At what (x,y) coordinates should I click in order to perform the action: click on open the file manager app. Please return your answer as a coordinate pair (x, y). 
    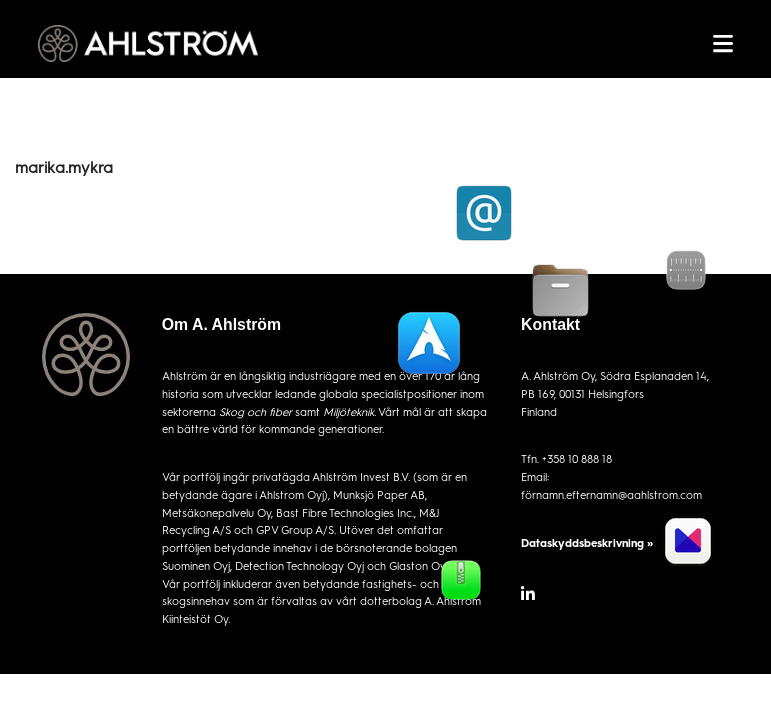
    Looking at the image, I should click on (560, 290).